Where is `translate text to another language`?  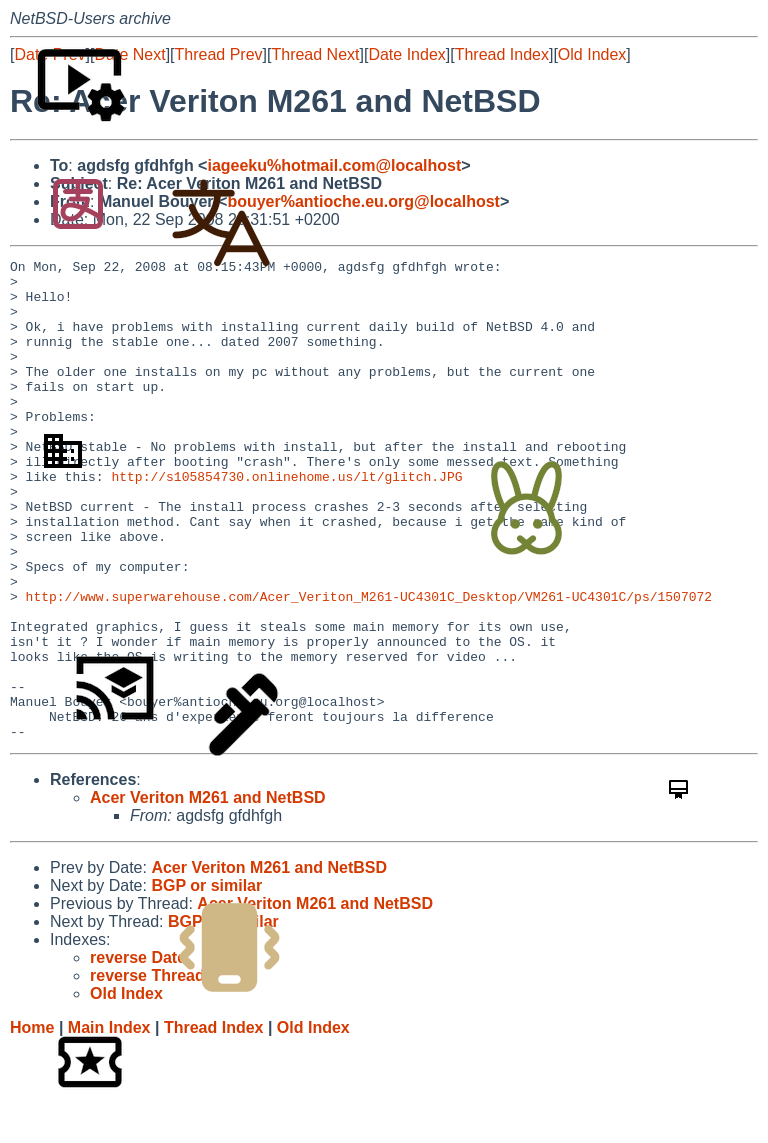 translate text to another language is located at coordinates (217, 224).